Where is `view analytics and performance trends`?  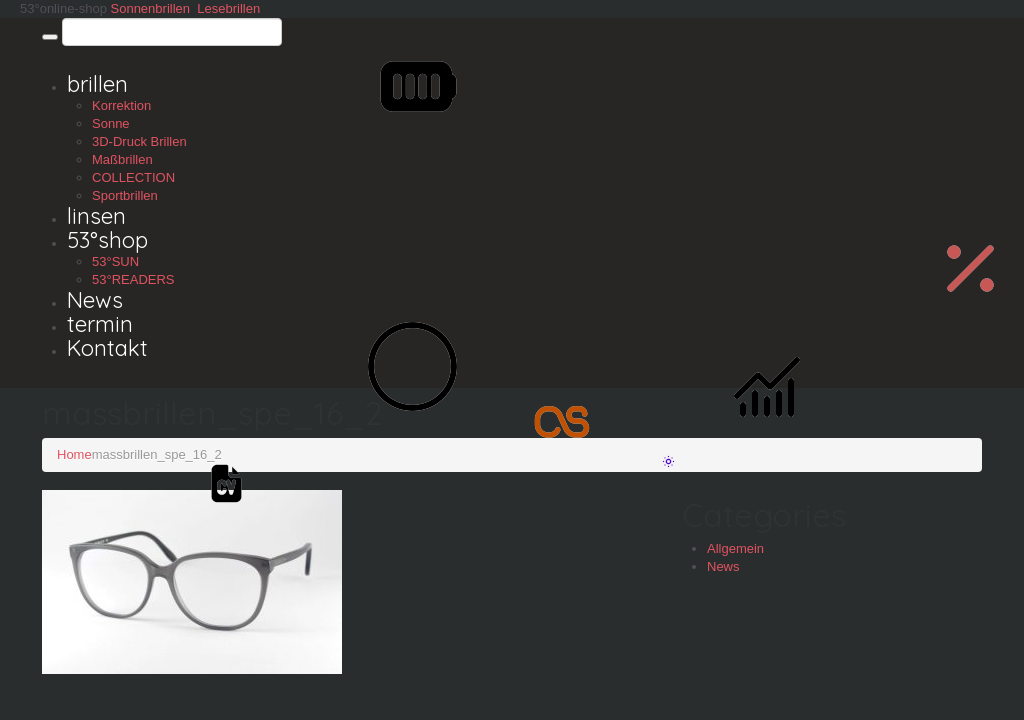
view analytics and performance trends is located at coordinates (767, 387).